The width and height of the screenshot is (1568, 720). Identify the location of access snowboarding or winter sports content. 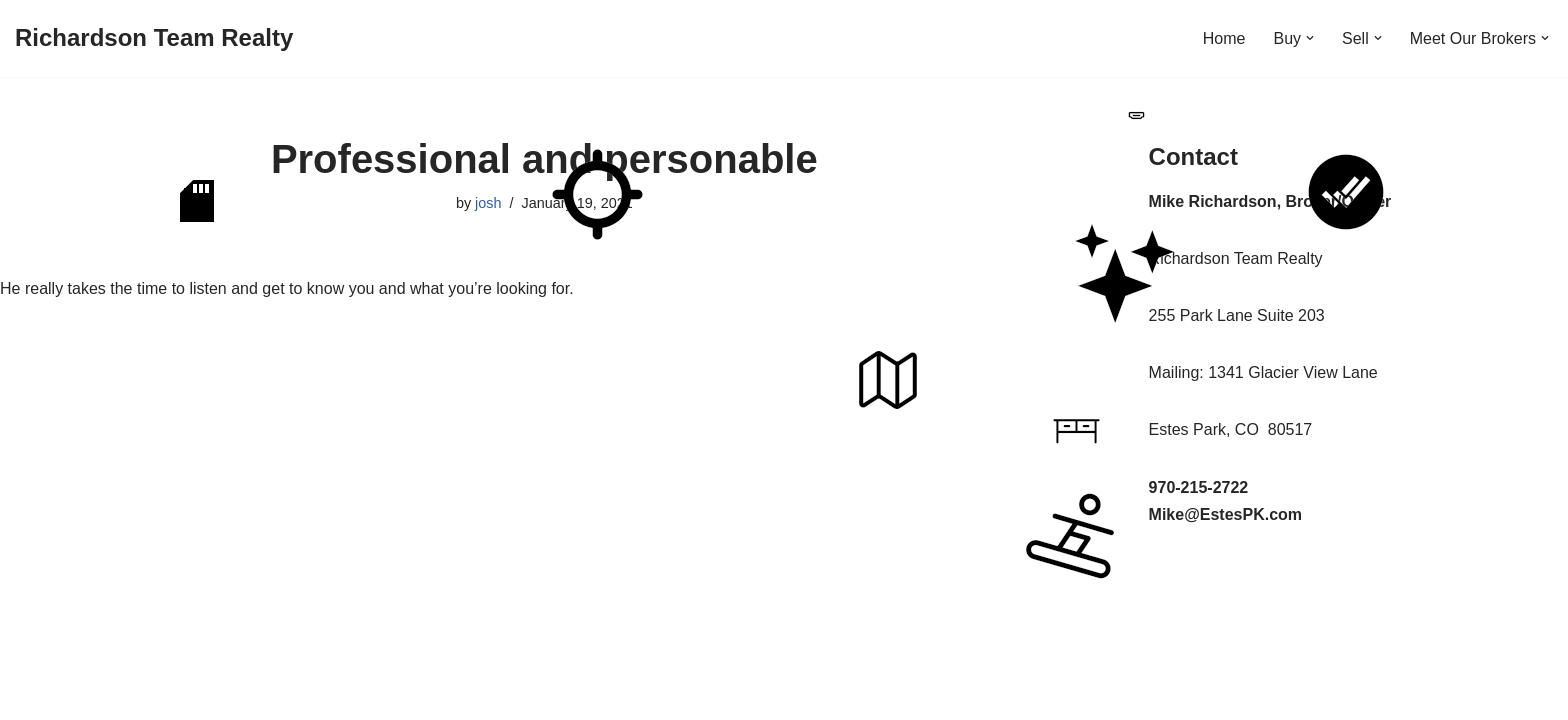
(1075, 536).